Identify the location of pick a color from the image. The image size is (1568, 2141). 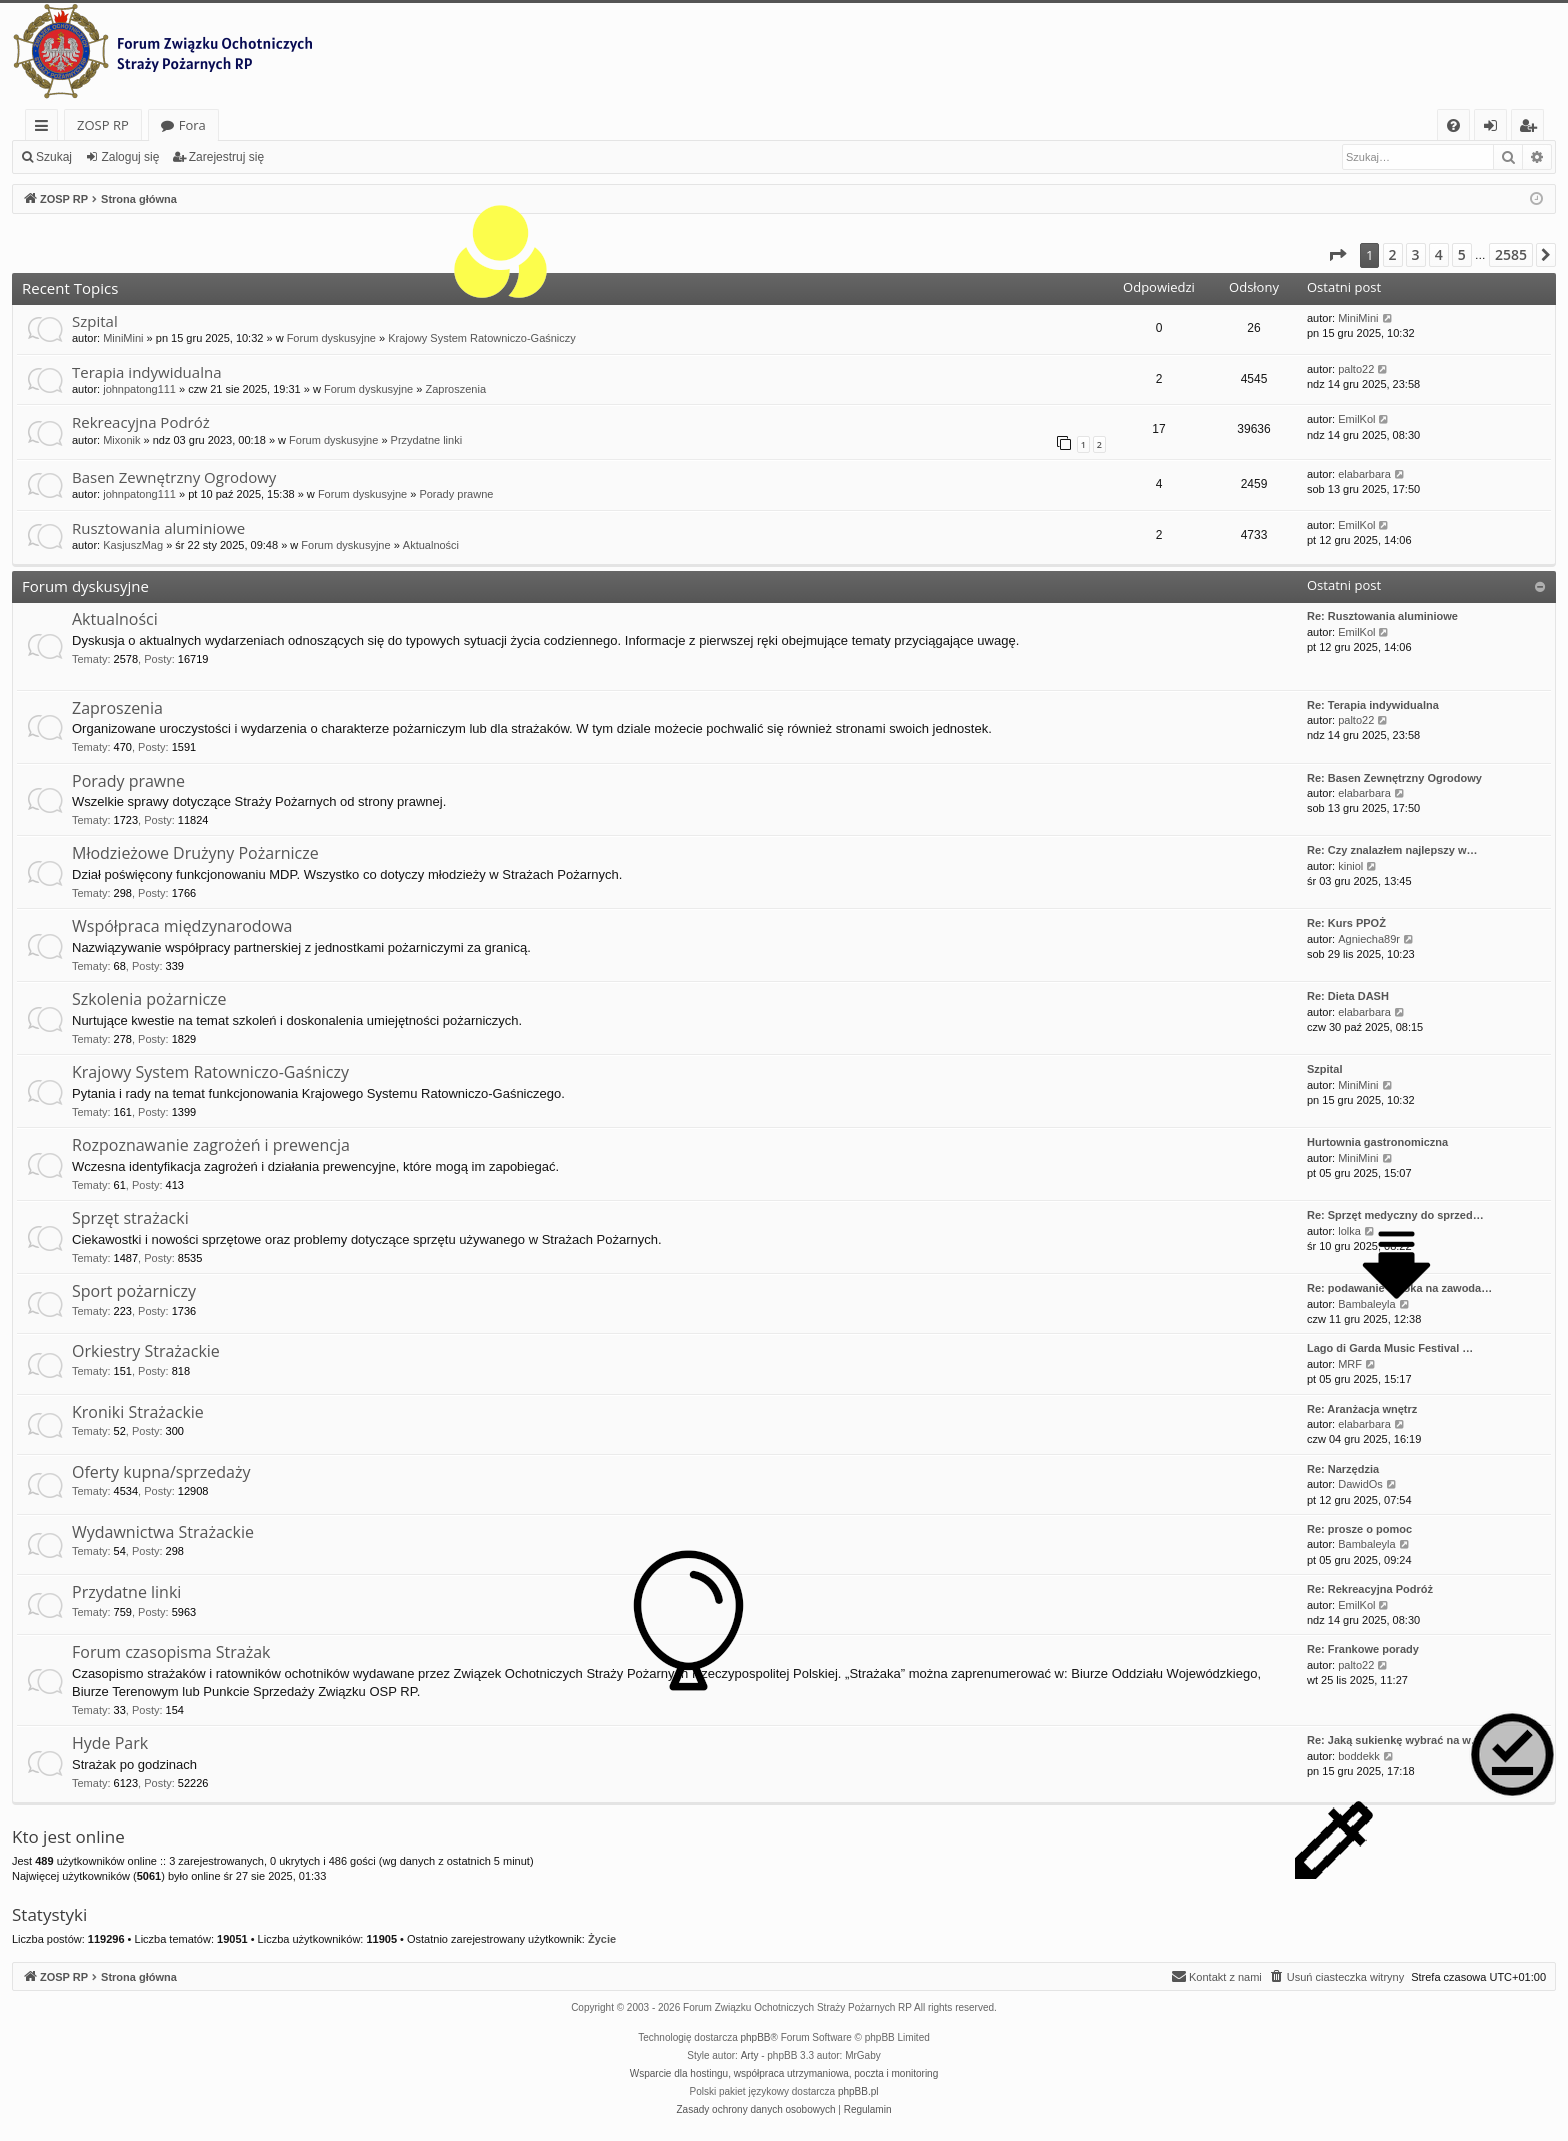
(1334, 1840).